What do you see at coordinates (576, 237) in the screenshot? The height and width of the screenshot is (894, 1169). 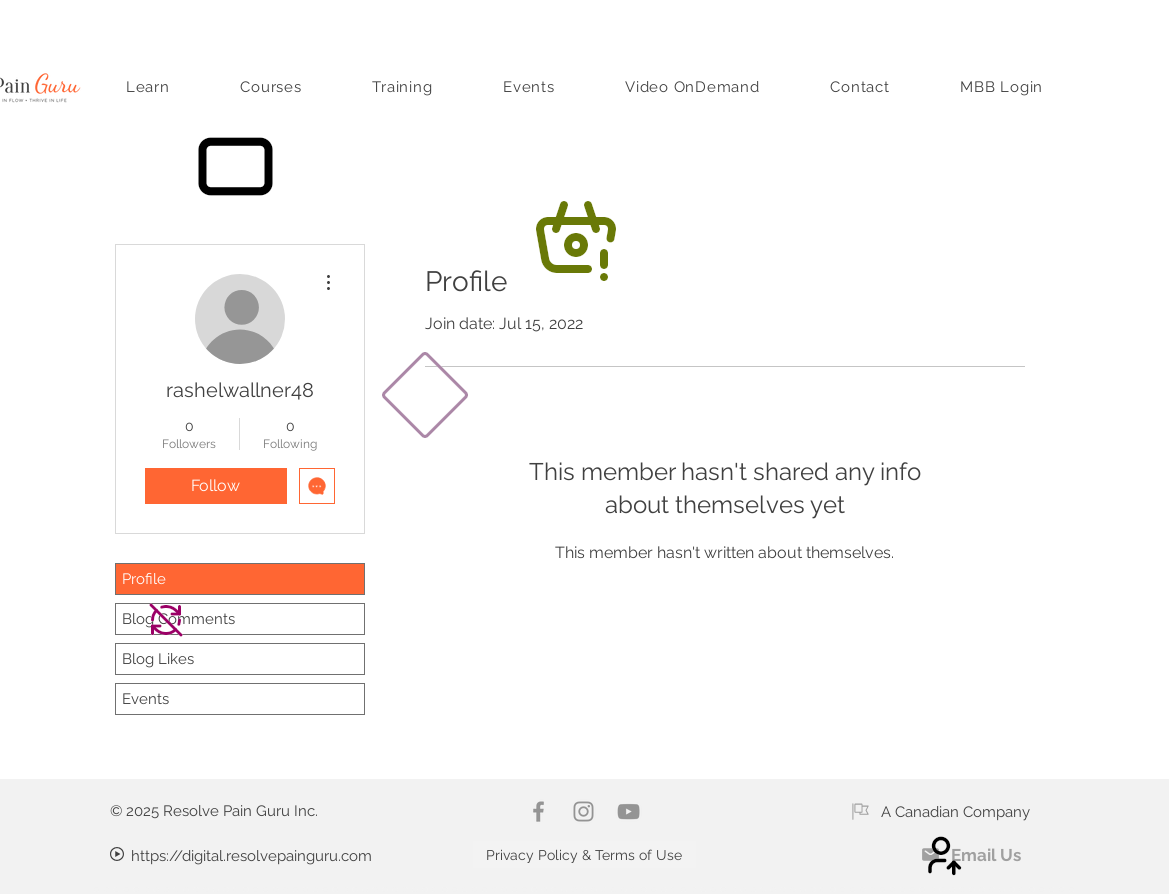 I see `indicates an issue with your shopping basket` at bounding box center [576, 237].